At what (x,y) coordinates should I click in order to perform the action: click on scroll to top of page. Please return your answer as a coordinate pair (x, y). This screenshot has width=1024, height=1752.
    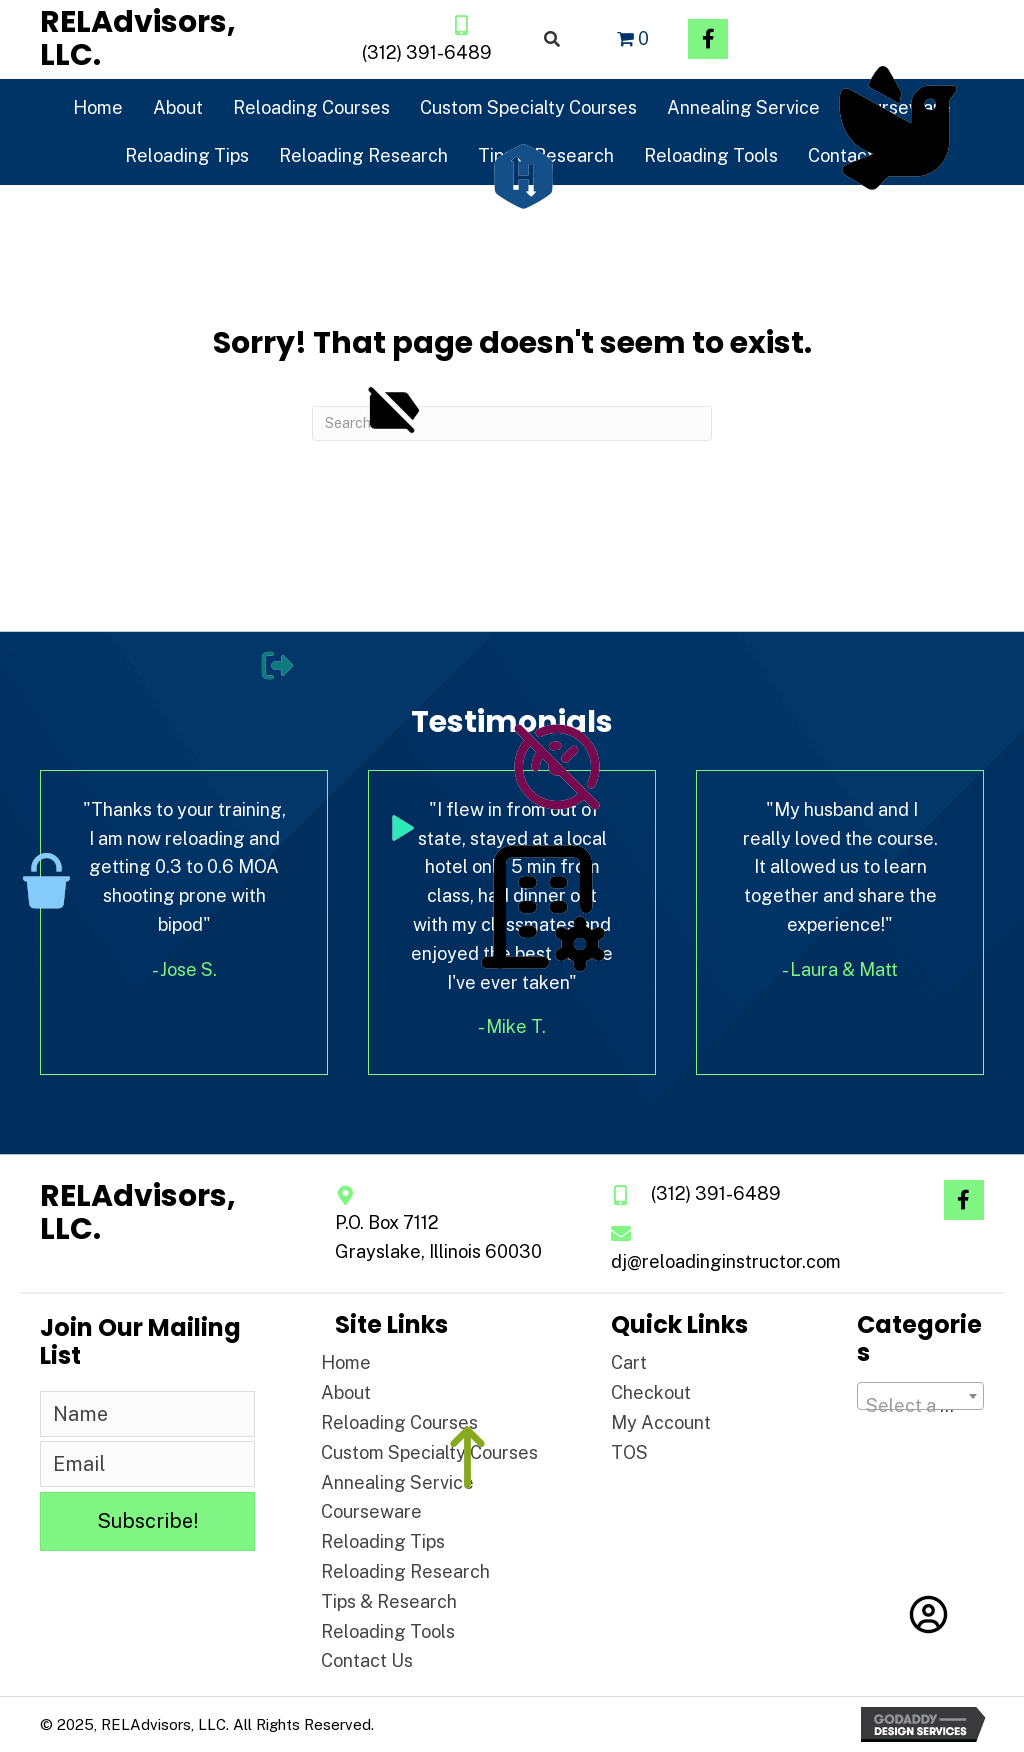
    Looking at the image, I should click on (467, 1457).